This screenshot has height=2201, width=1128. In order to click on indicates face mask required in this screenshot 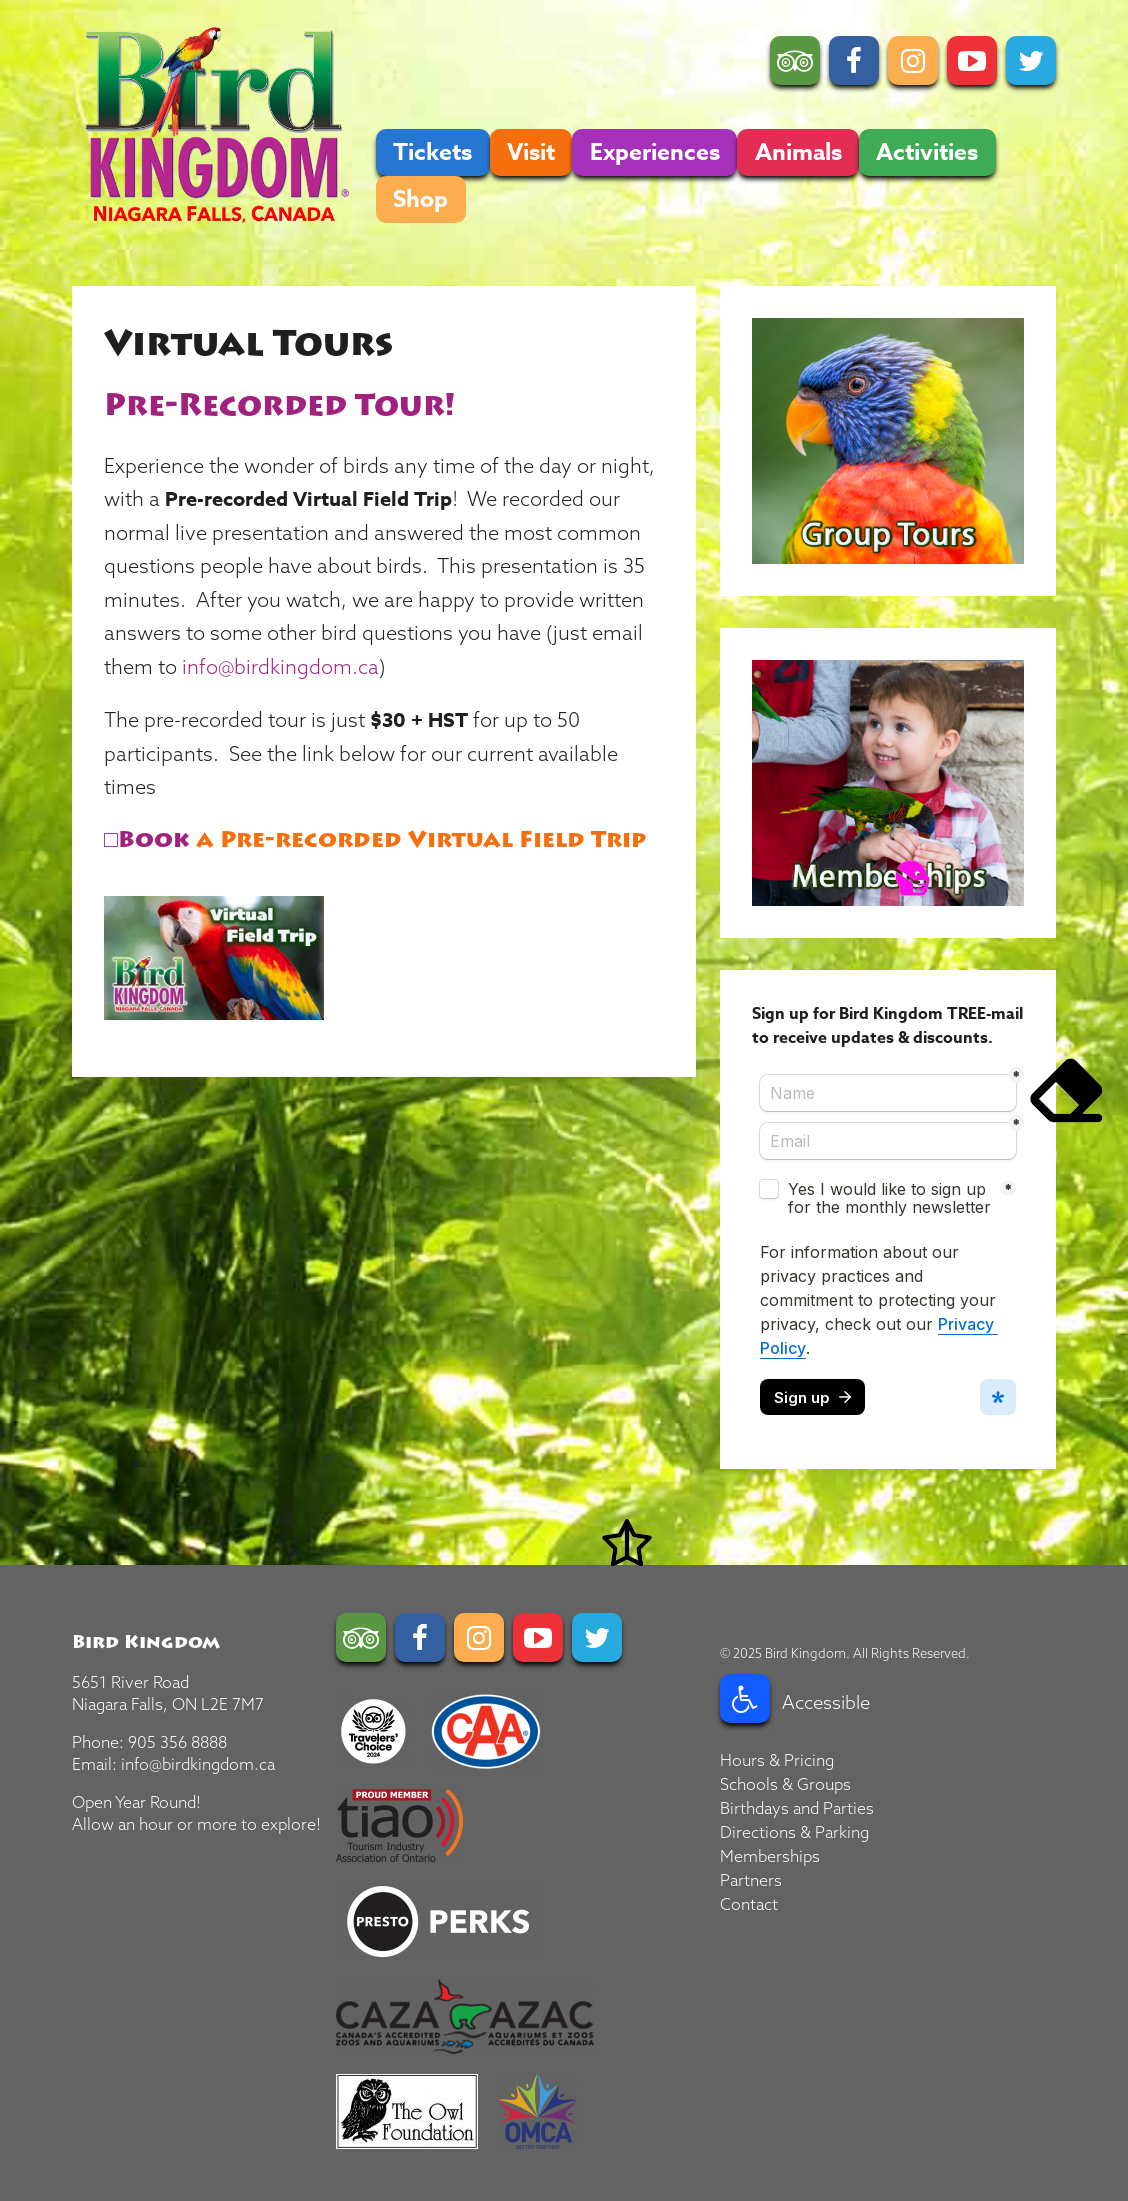, I will do `click(913, 878)`.